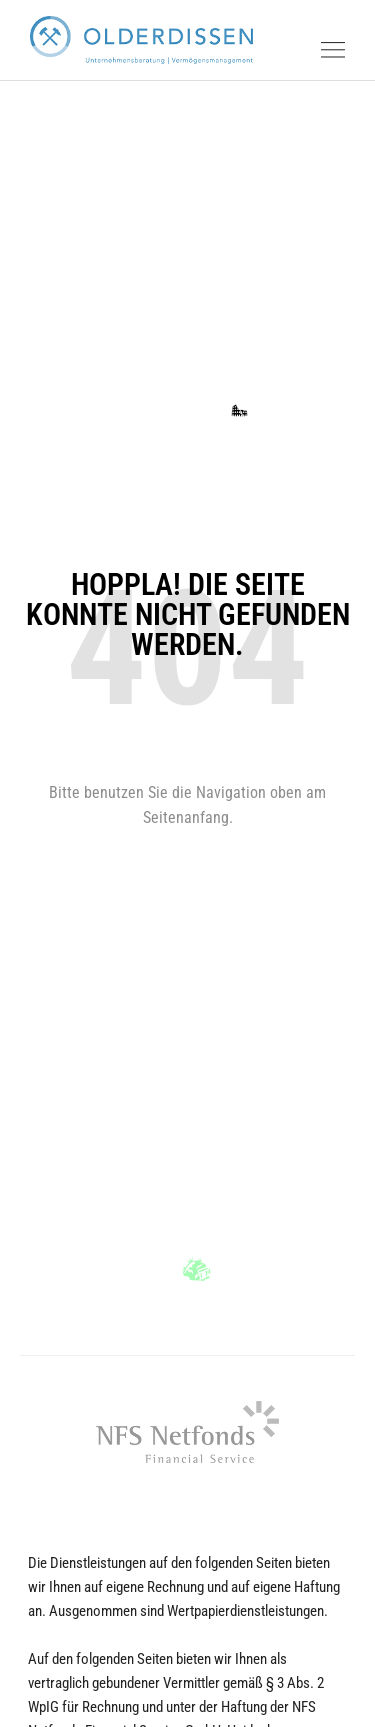 This screenshot has width=375, height=1727. What do you see at coordinates (196, 1268) in the screenshot?
I see `view burial site or ancient monument location` at bounding box center [196, 1268].